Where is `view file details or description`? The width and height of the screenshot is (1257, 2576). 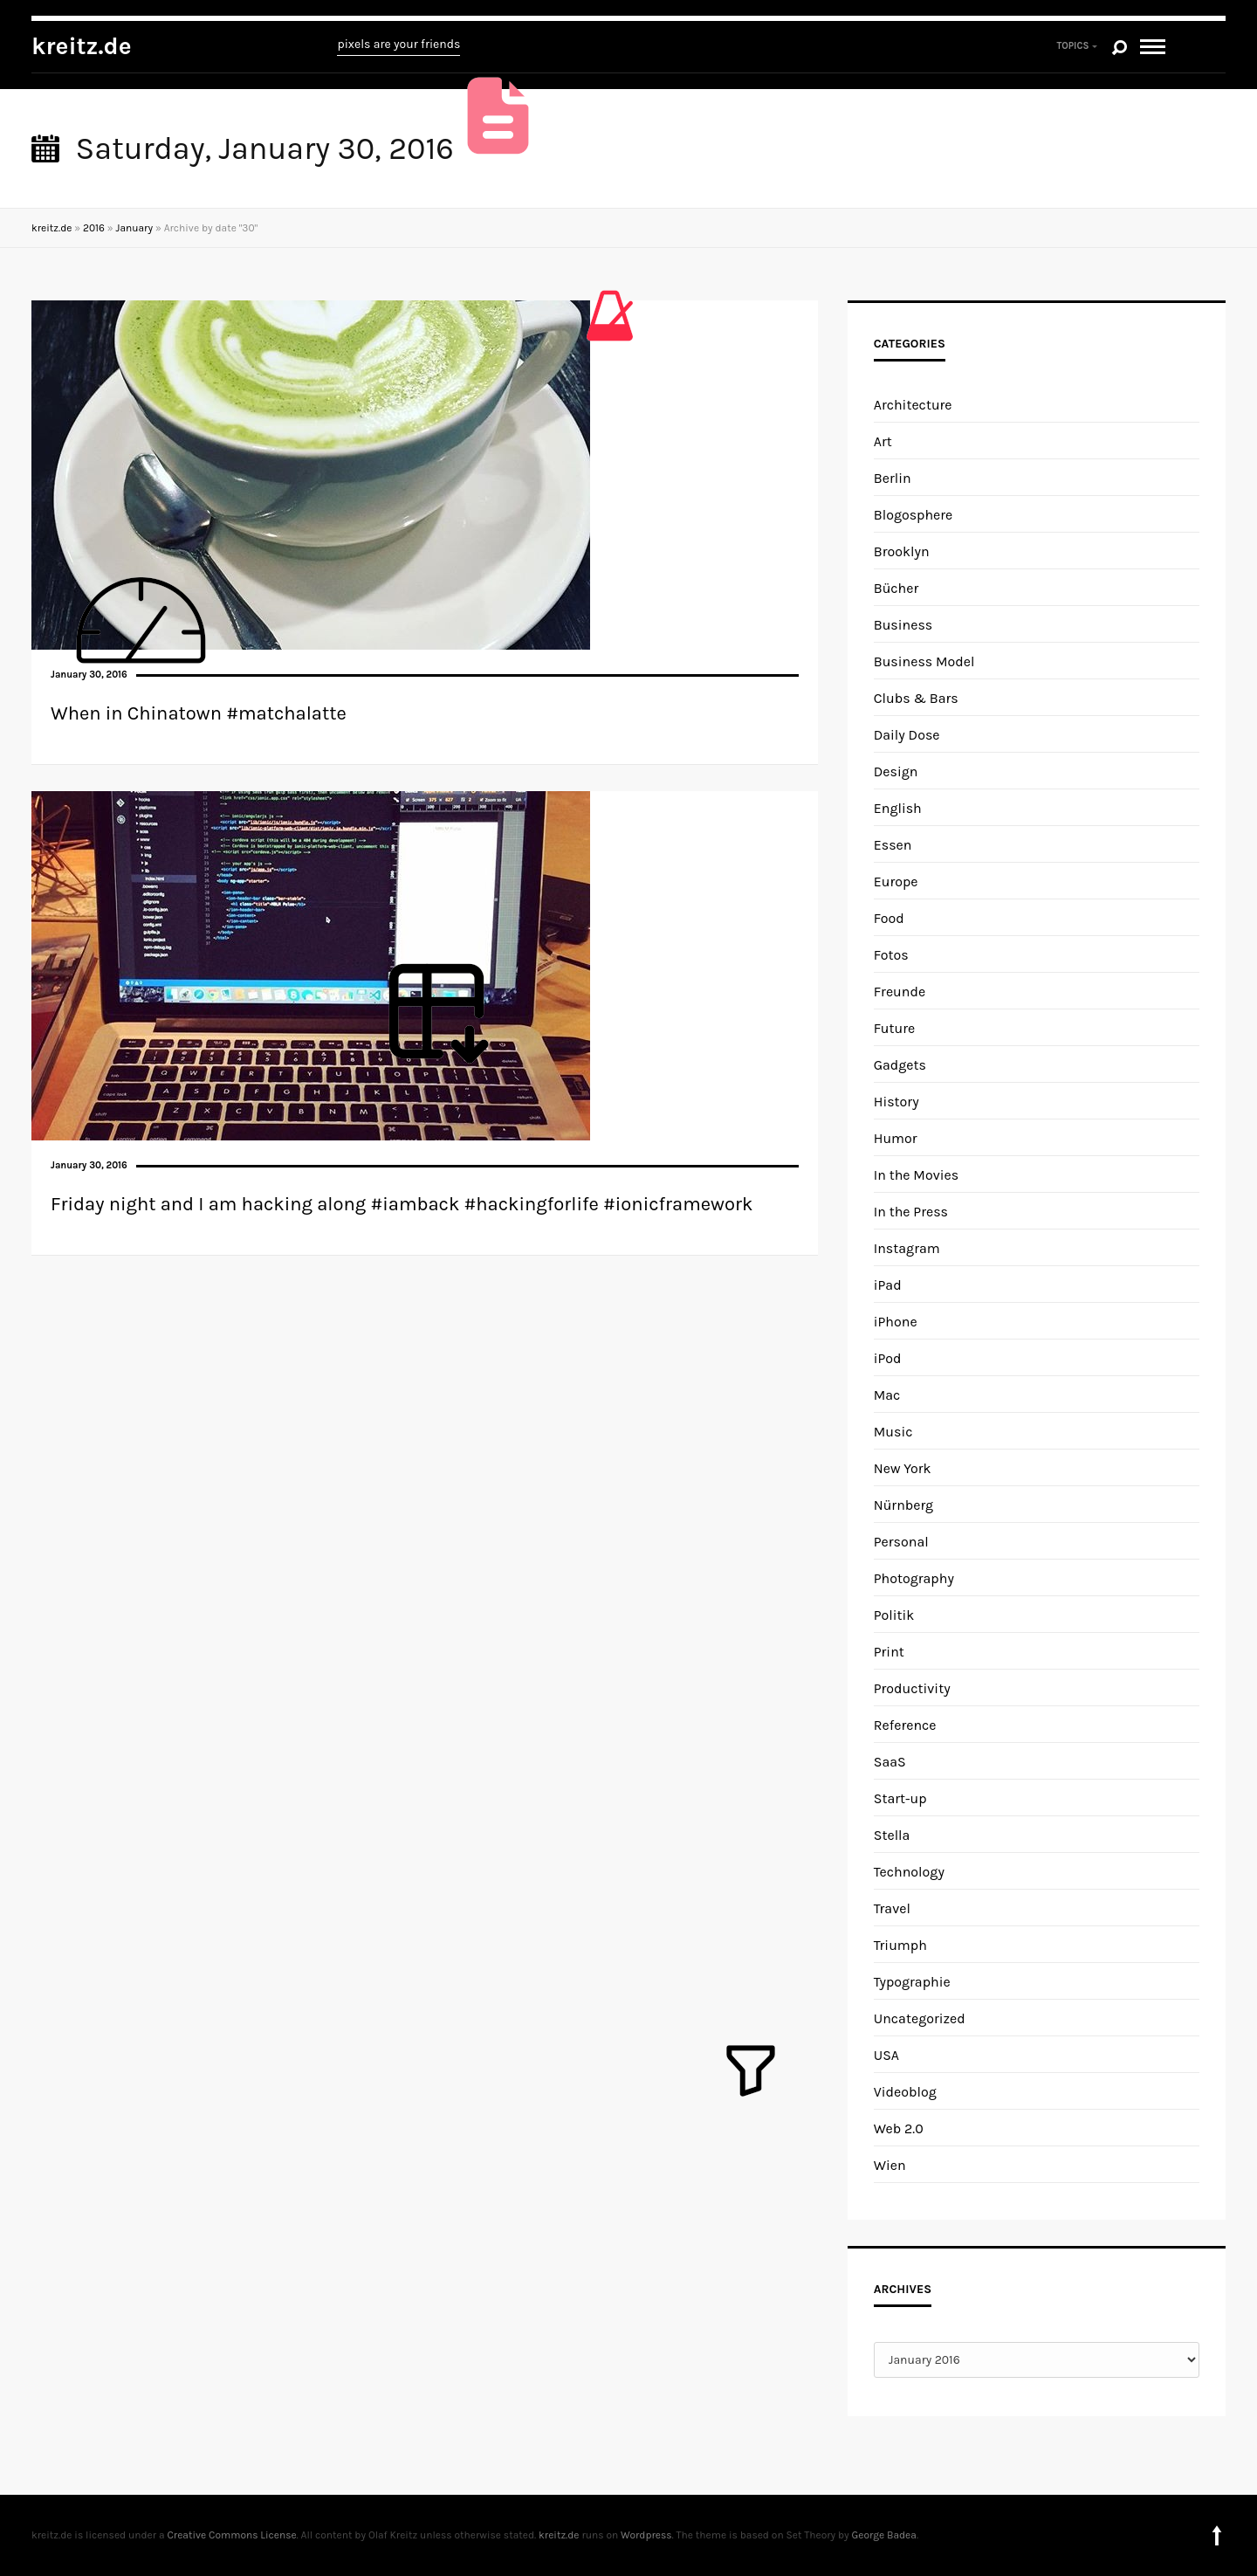
view file details or description is located at coordinates (498, 115).